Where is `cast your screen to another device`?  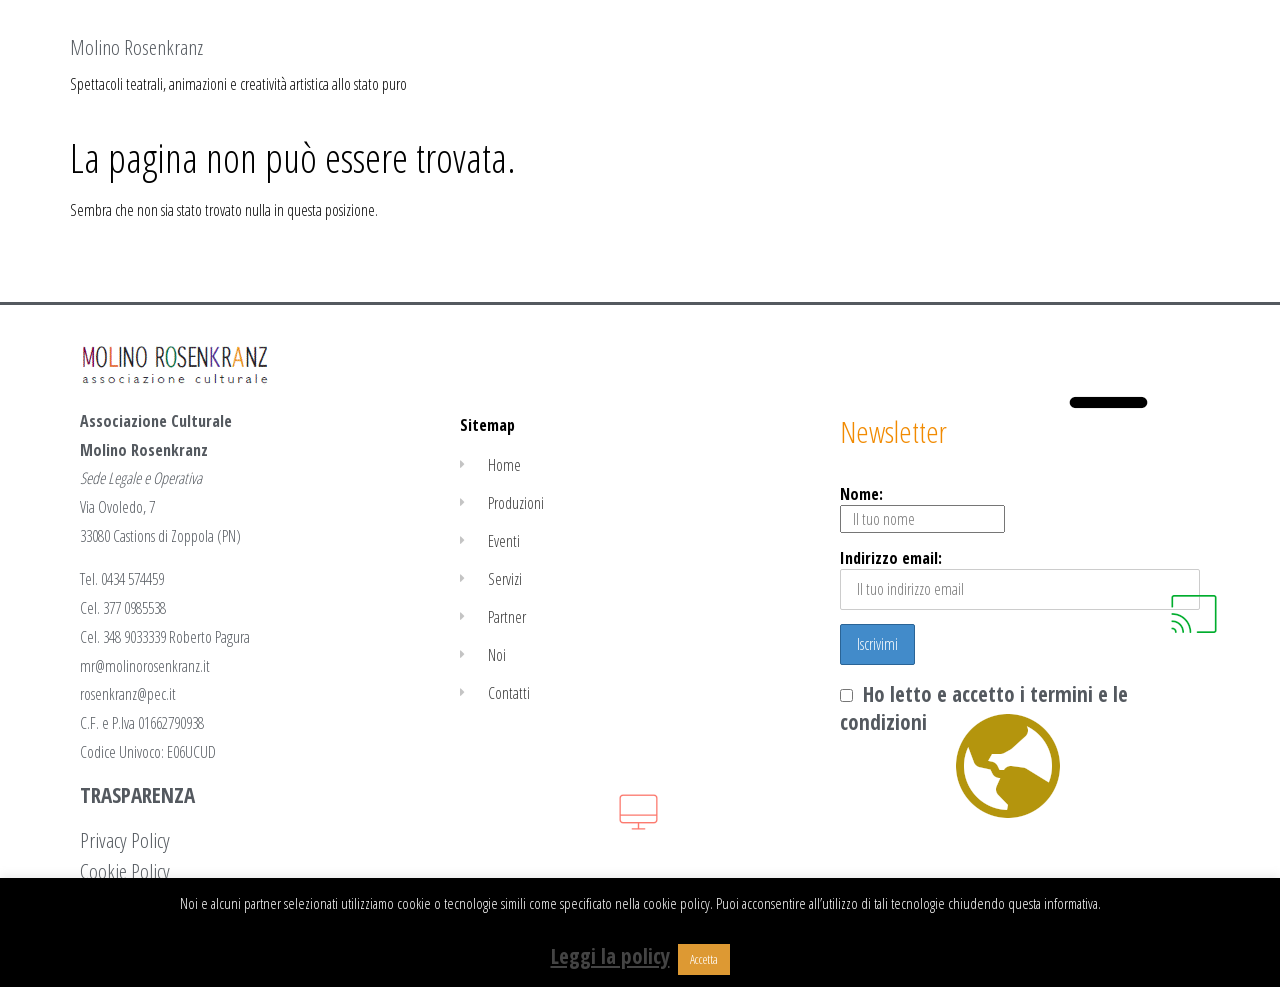
cast your screen to another device is located at coordinates (1194, 614).